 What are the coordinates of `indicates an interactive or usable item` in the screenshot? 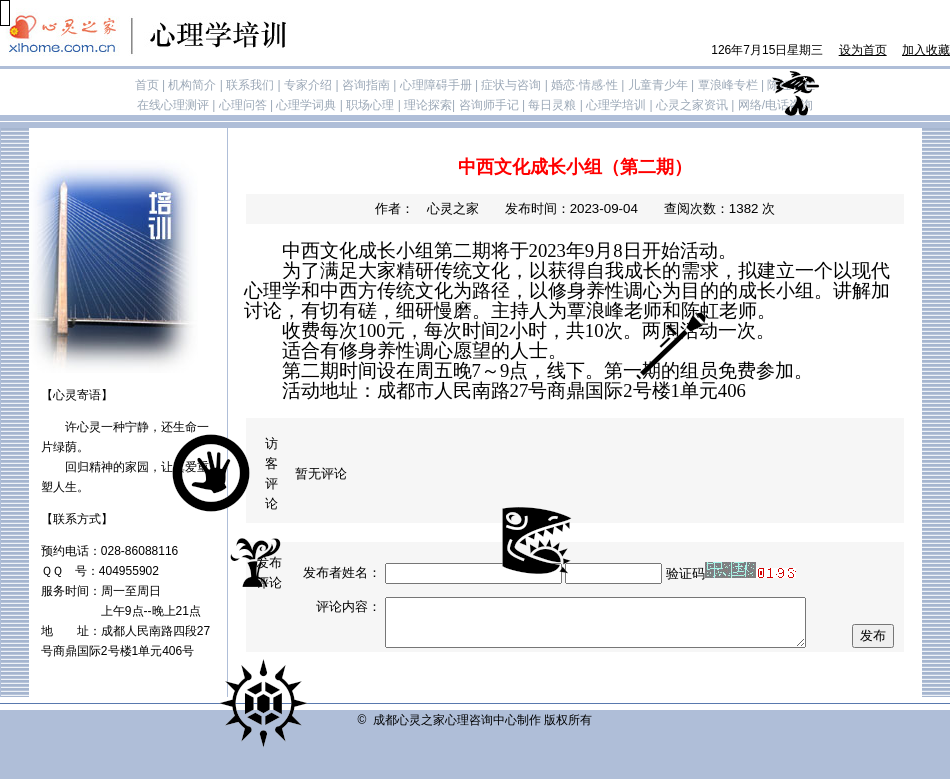 It's located at (211, 473).